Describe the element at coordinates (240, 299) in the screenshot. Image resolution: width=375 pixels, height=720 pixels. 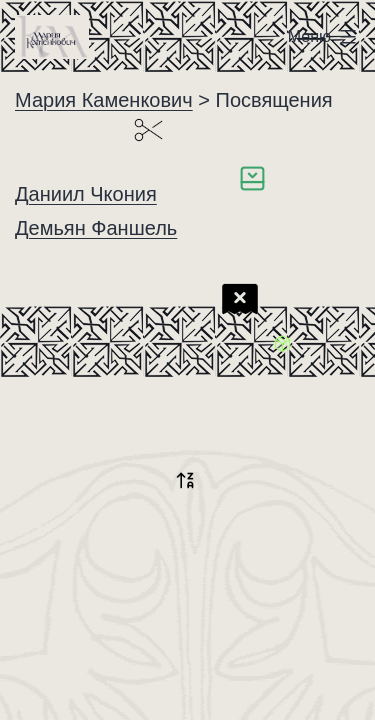
I see `cancel or void a receipt` at that location.